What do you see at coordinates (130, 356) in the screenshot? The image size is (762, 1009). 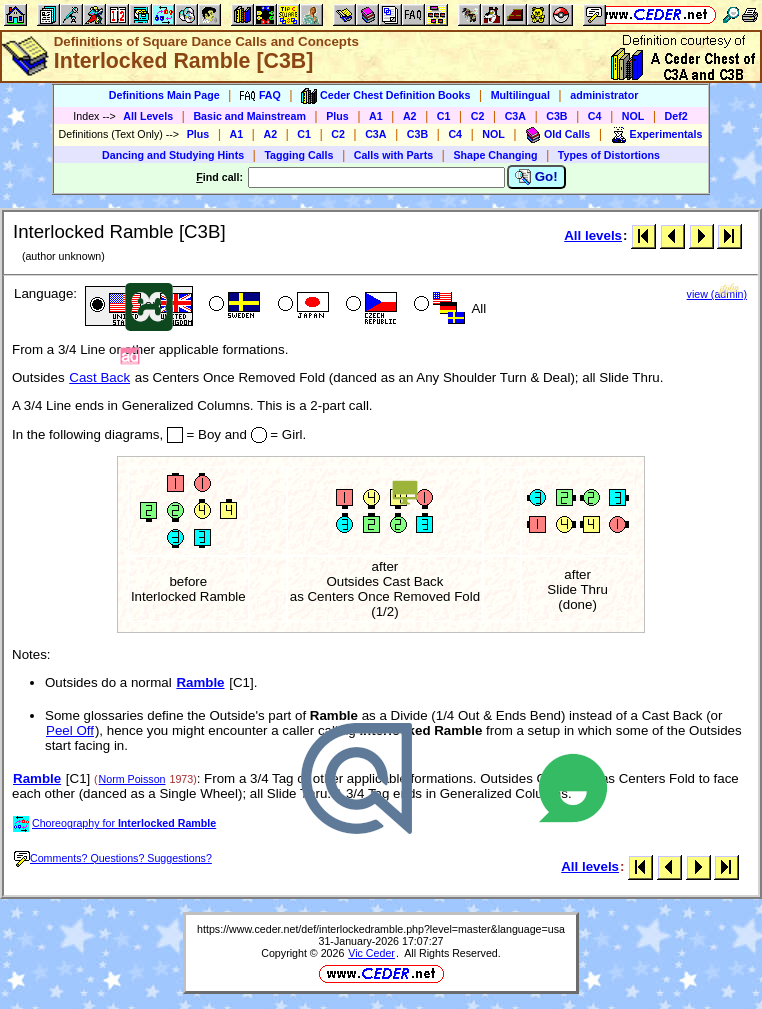 I see `Adversal advertising platform logo` at bounding box center [130, 356].